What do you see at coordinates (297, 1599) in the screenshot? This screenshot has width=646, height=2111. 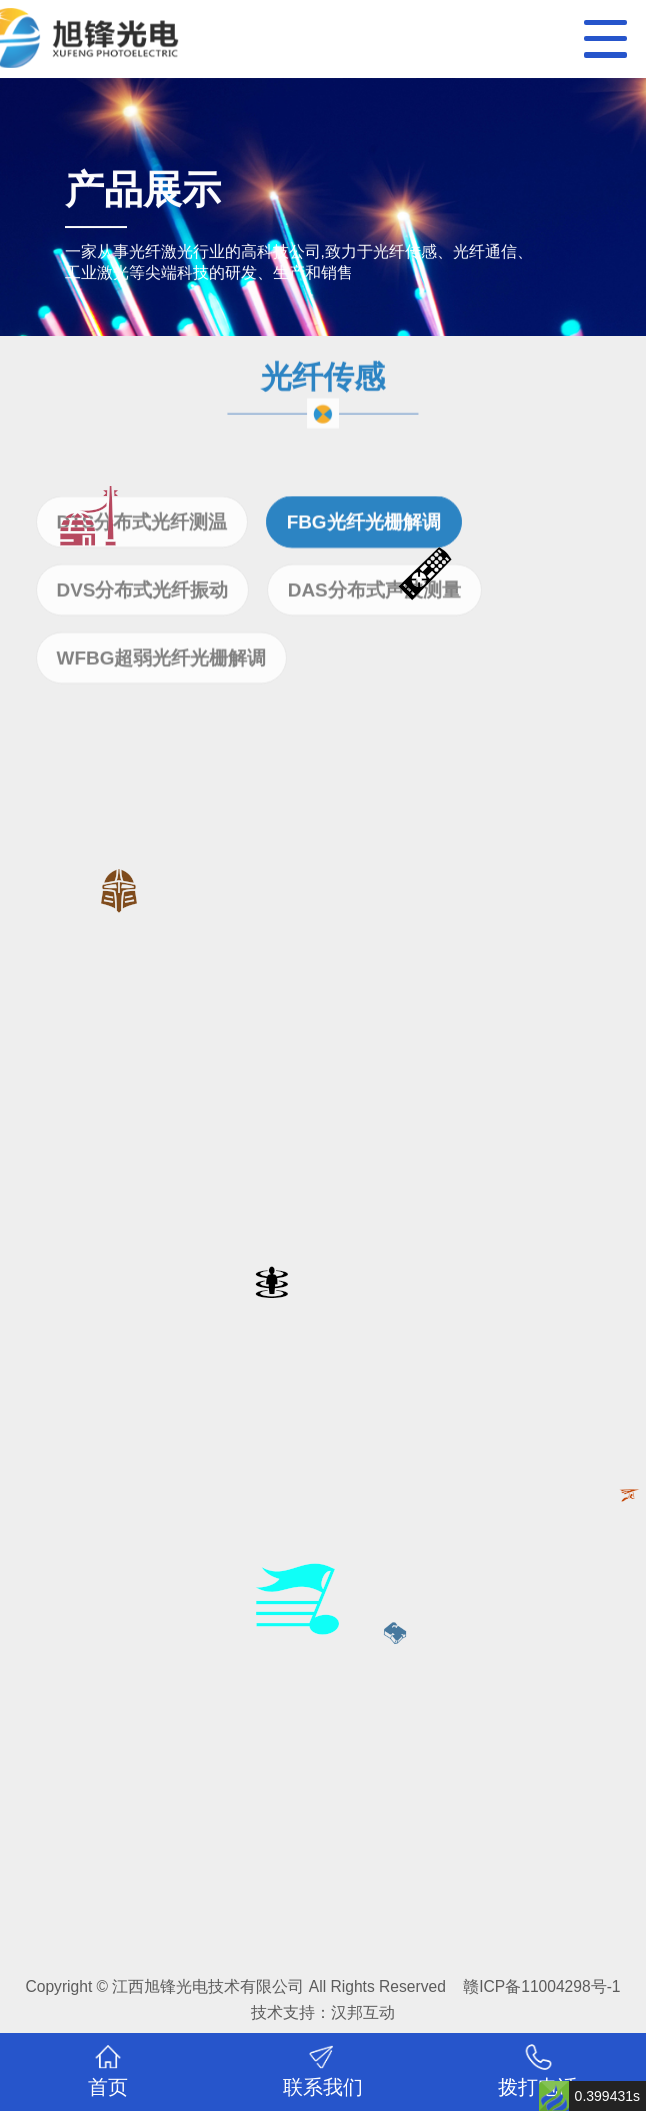 I see `play anthem or national music` at bounding box center [297, 1599].